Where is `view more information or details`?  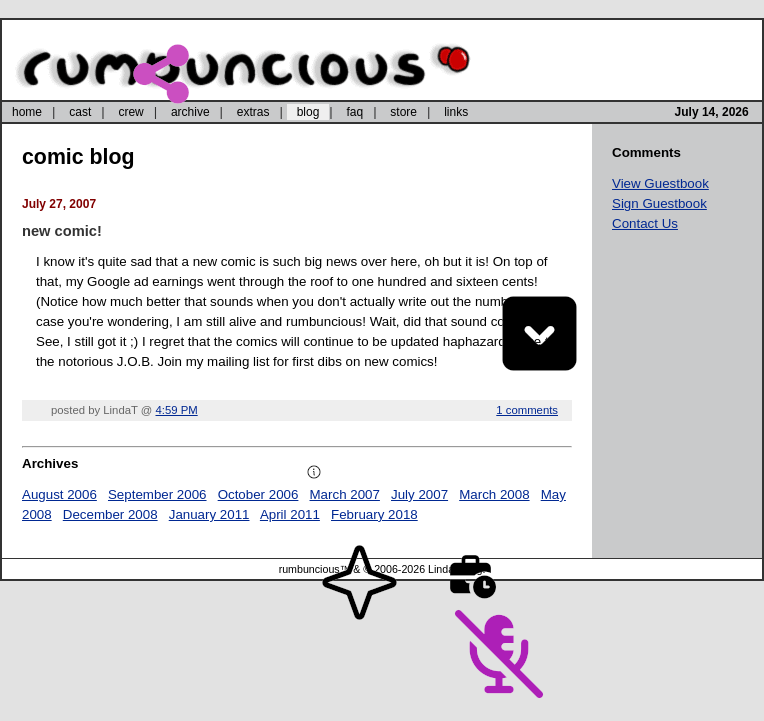 view more information or details is located at coordinates (314, 472).